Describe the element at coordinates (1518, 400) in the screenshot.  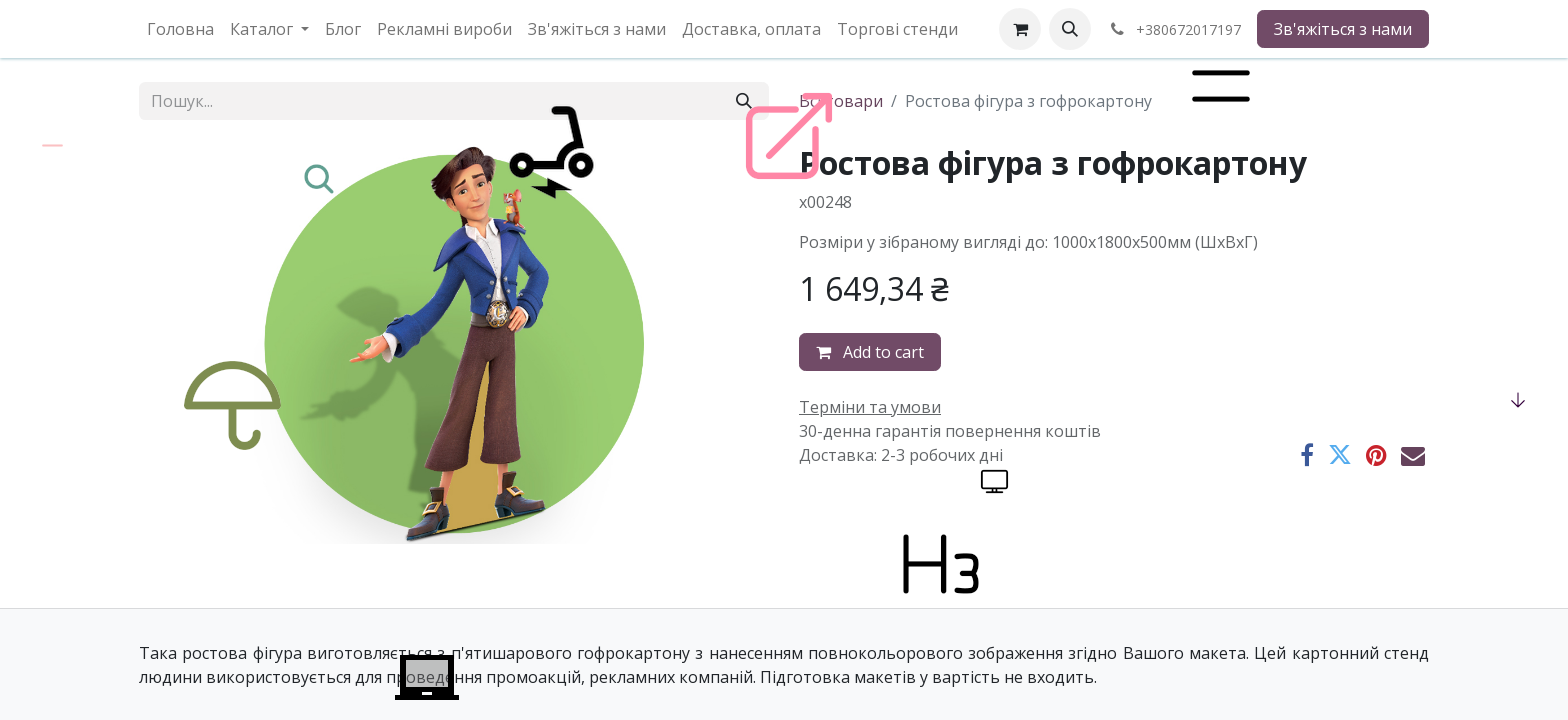
I see `scroll down or view more content` at that location.